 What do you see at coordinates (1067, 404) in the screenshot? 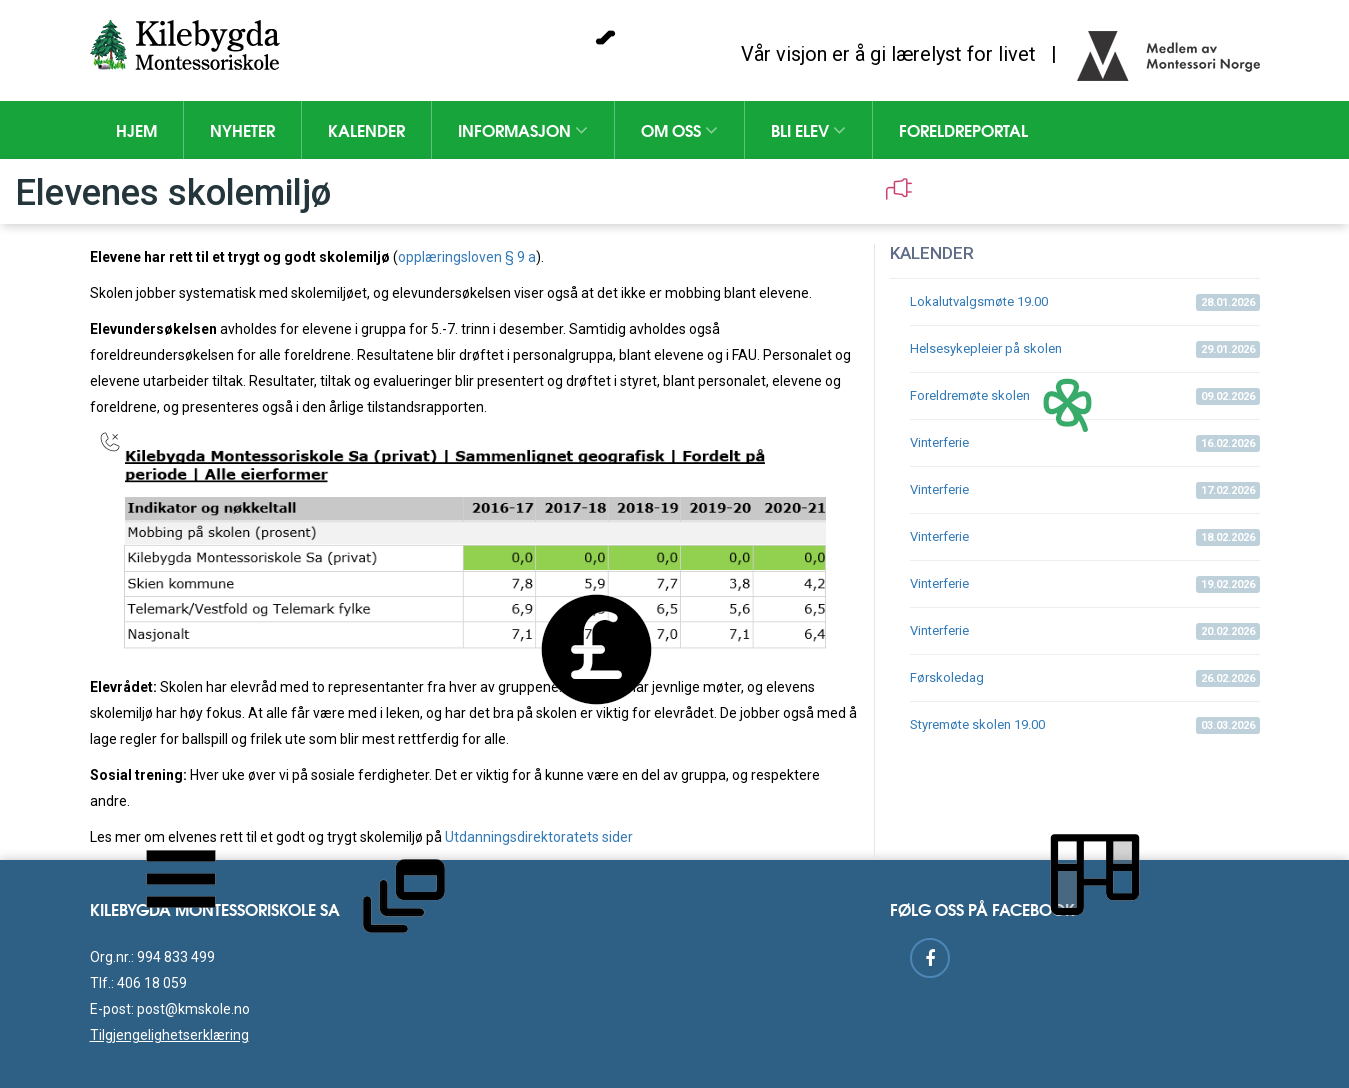
I see `indicates a luck or chance-based feature` at bounding box center [1067, 404].